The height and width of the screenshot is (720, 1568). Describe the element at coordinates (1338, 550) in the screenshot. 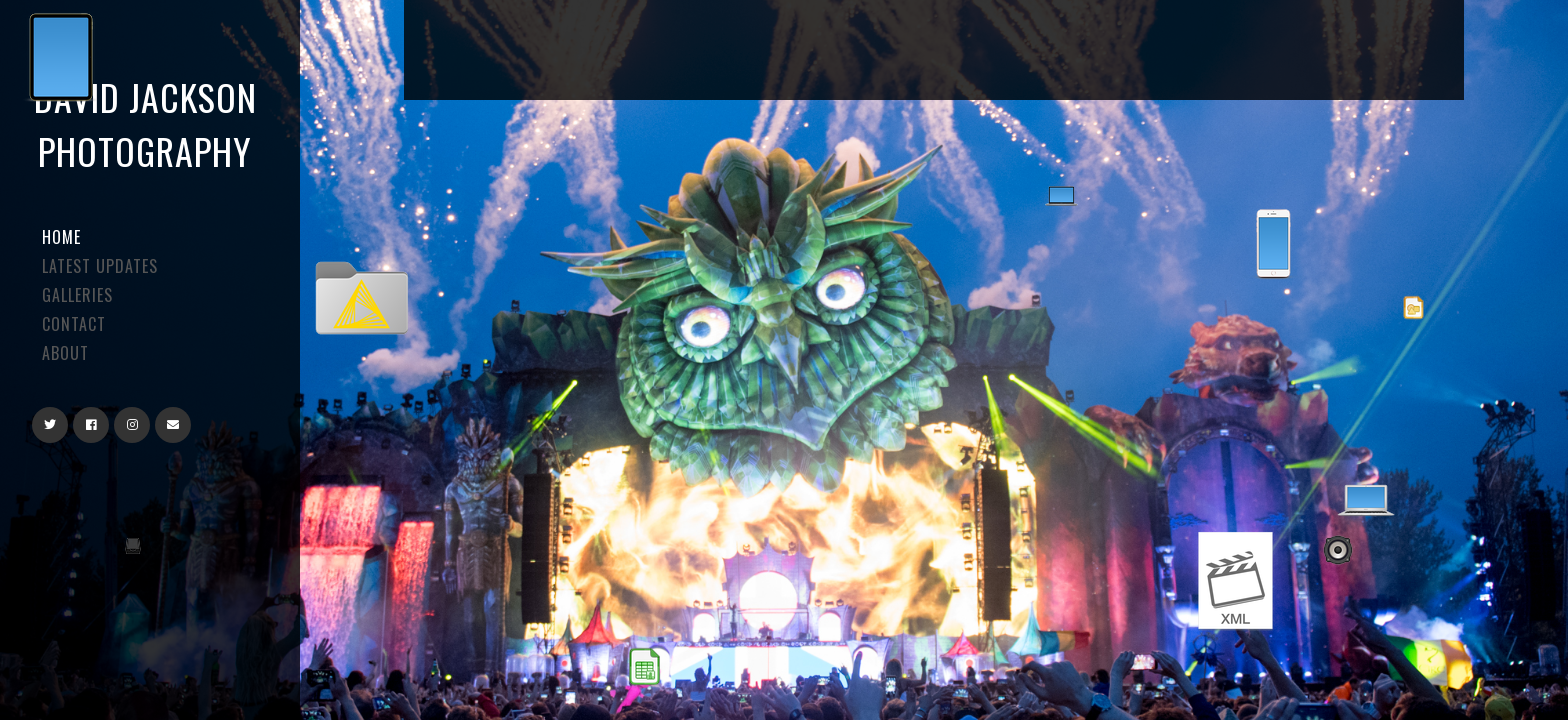

I see `adjust speaker or audio output settings` at that location.